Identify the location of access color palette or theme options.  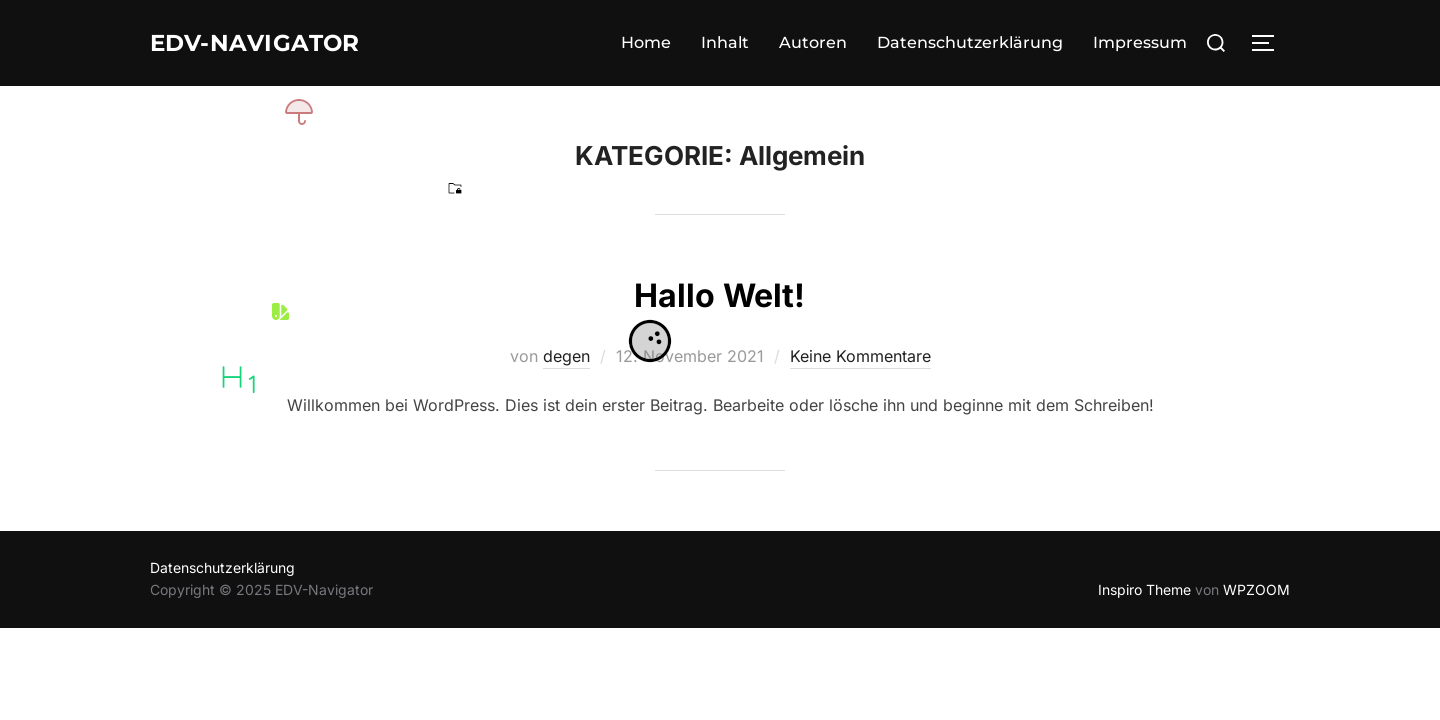
(280, 311).